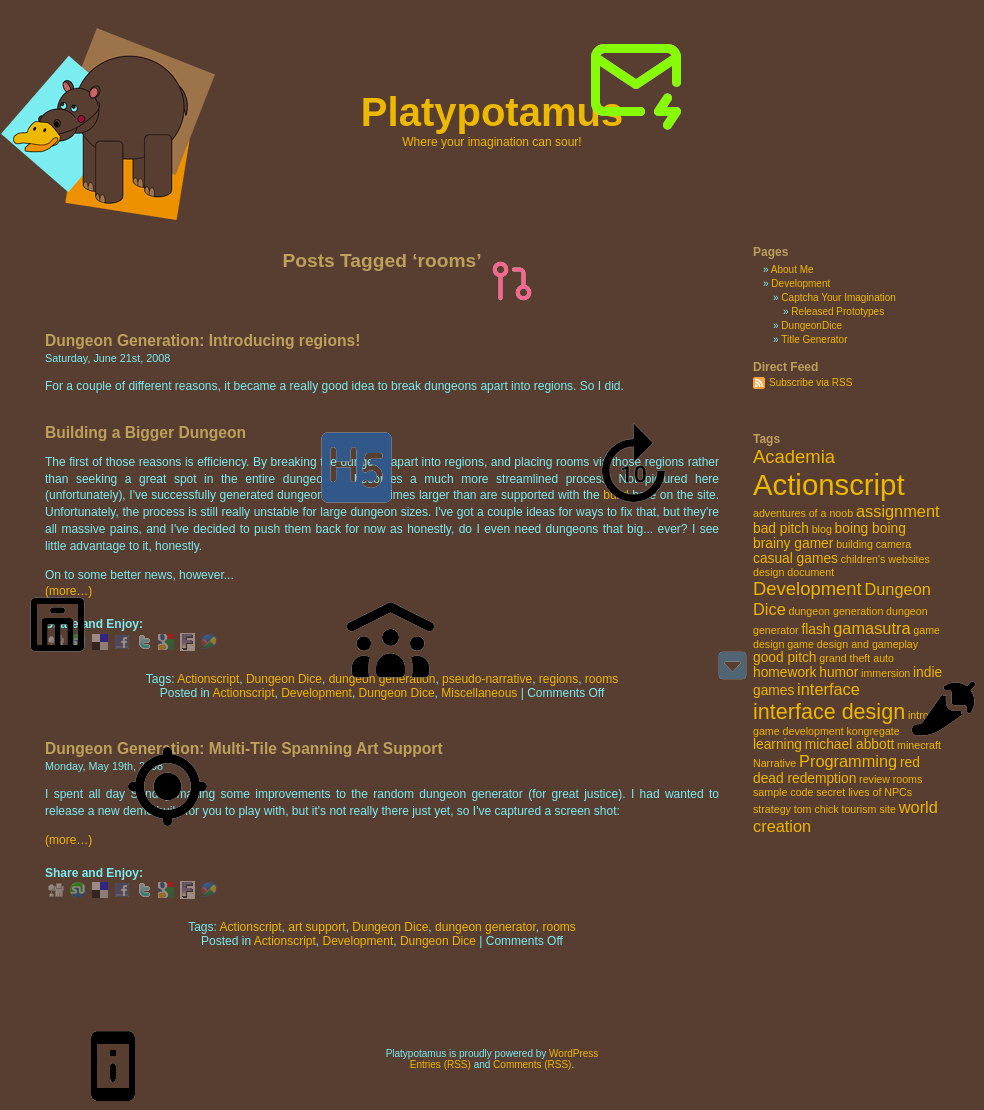 This screenshot has height=1110, width=984. What do you see at coordinates (167, 786) in the screenshot?
I see `view current location` at bounding box center [167, 786].